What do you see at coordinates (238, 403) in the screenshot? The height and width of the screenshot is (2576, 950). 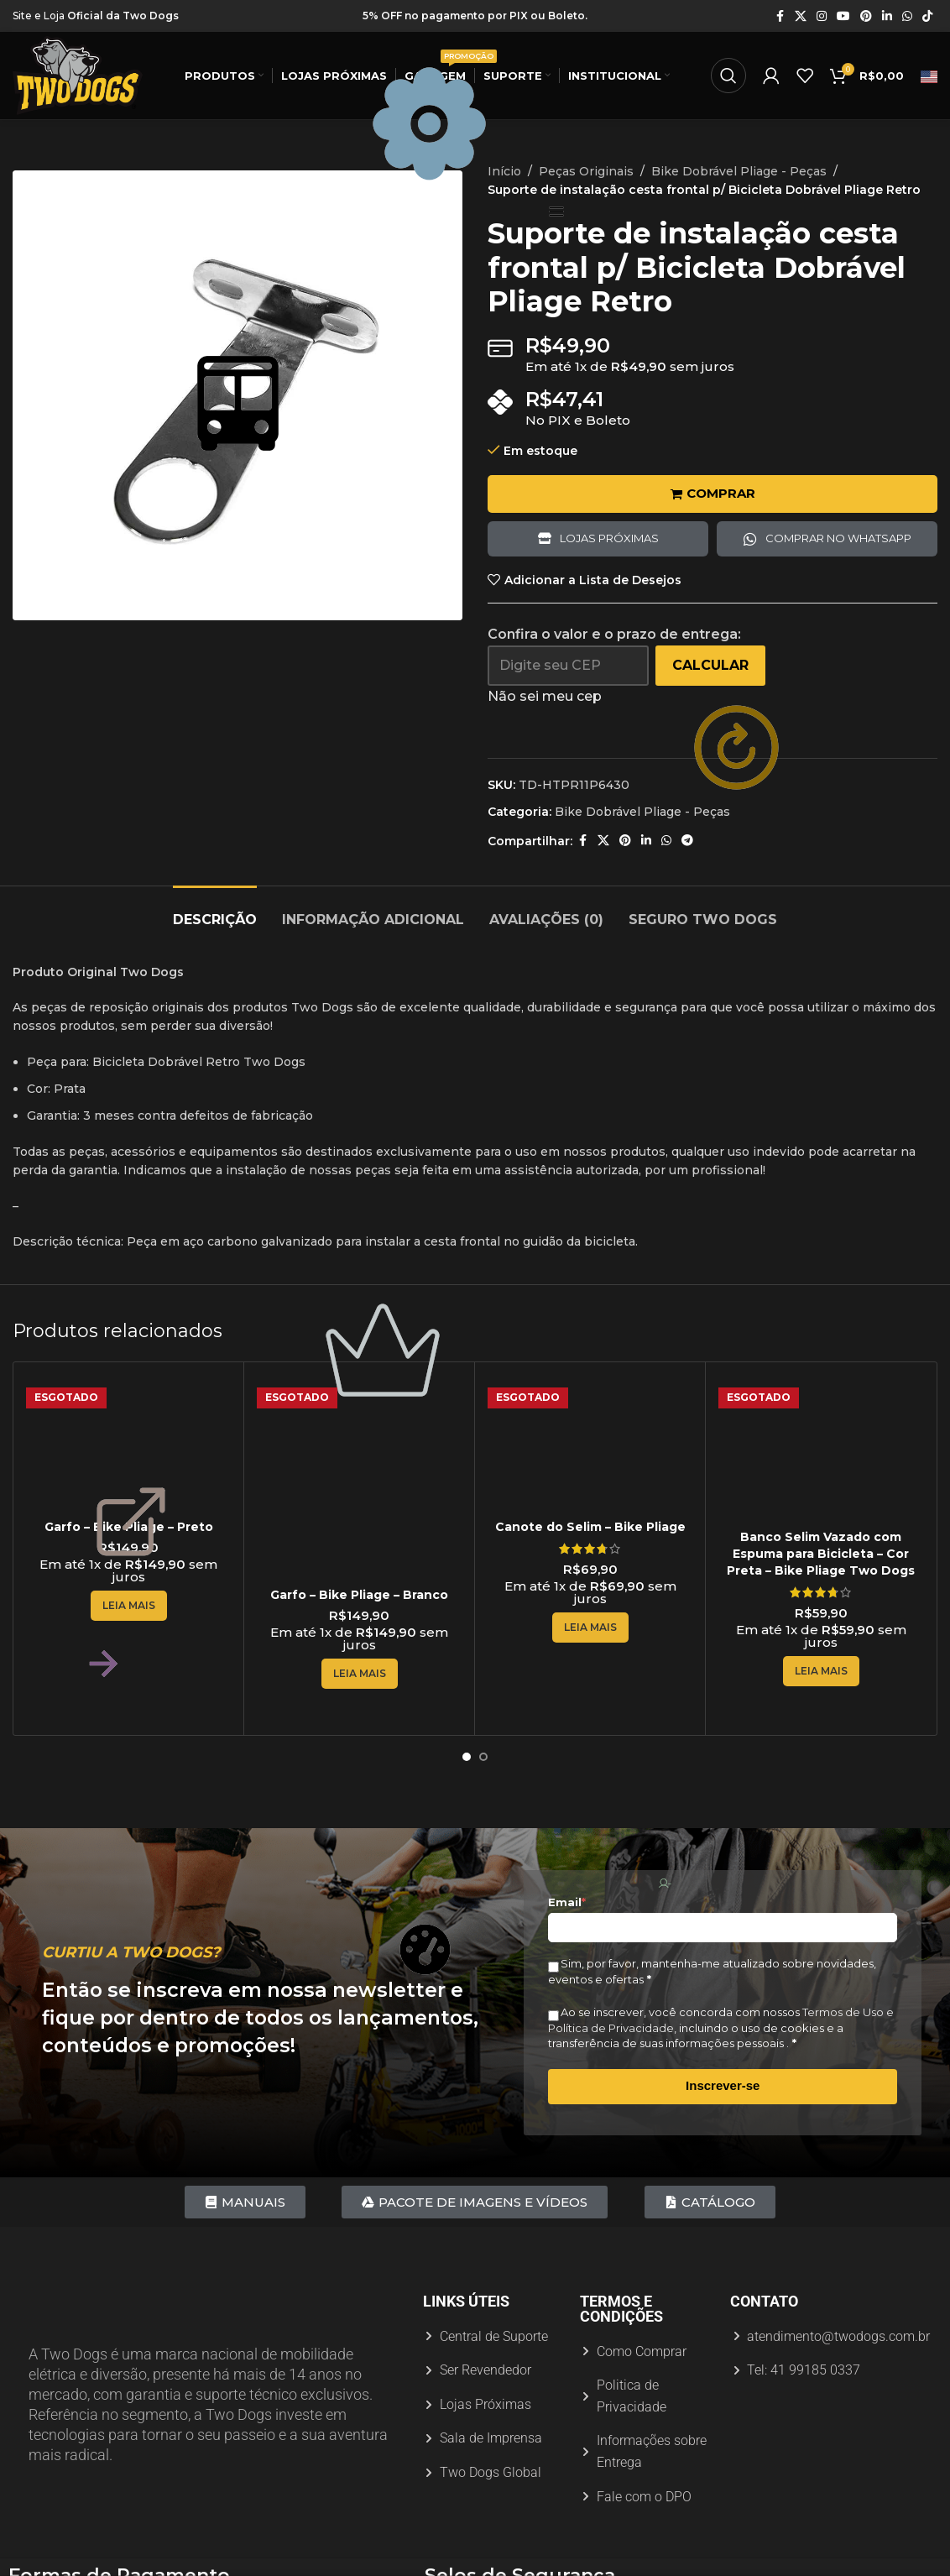 I see `view bus routes or schedules` at bounding box center [238, 403].